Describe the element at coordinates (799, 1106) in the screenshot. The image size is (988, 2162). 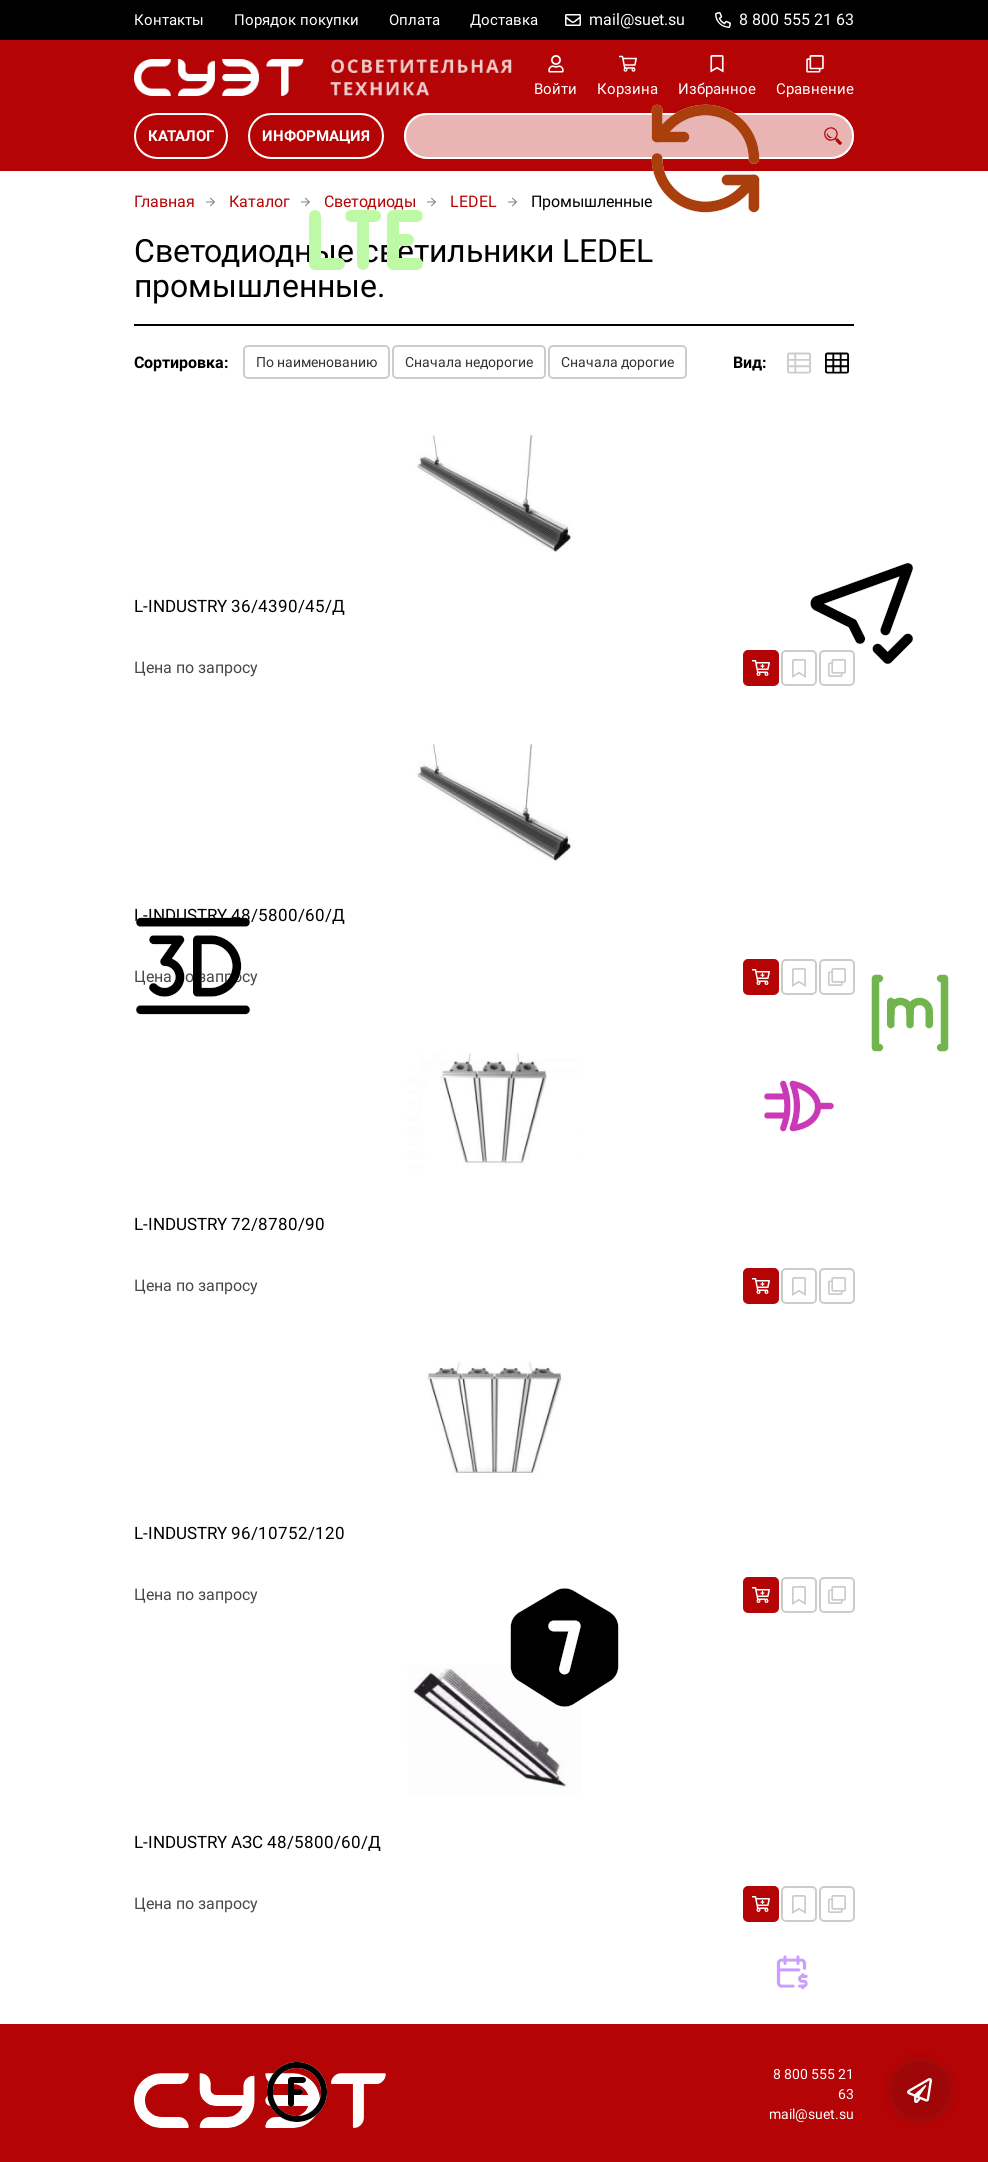
I see `XOR logic gate symbol for circuit diagrams` at that location.